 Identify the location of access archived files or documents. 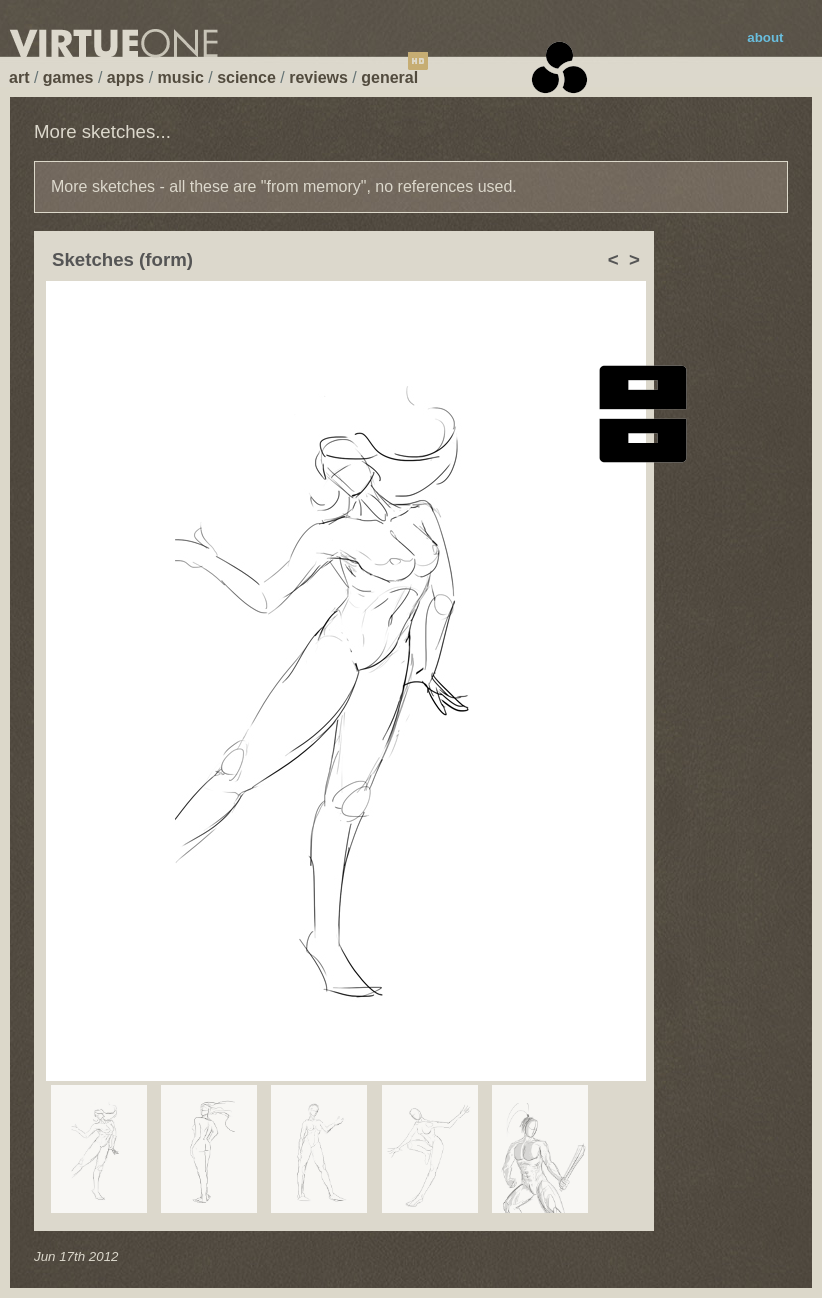
(643, 414).